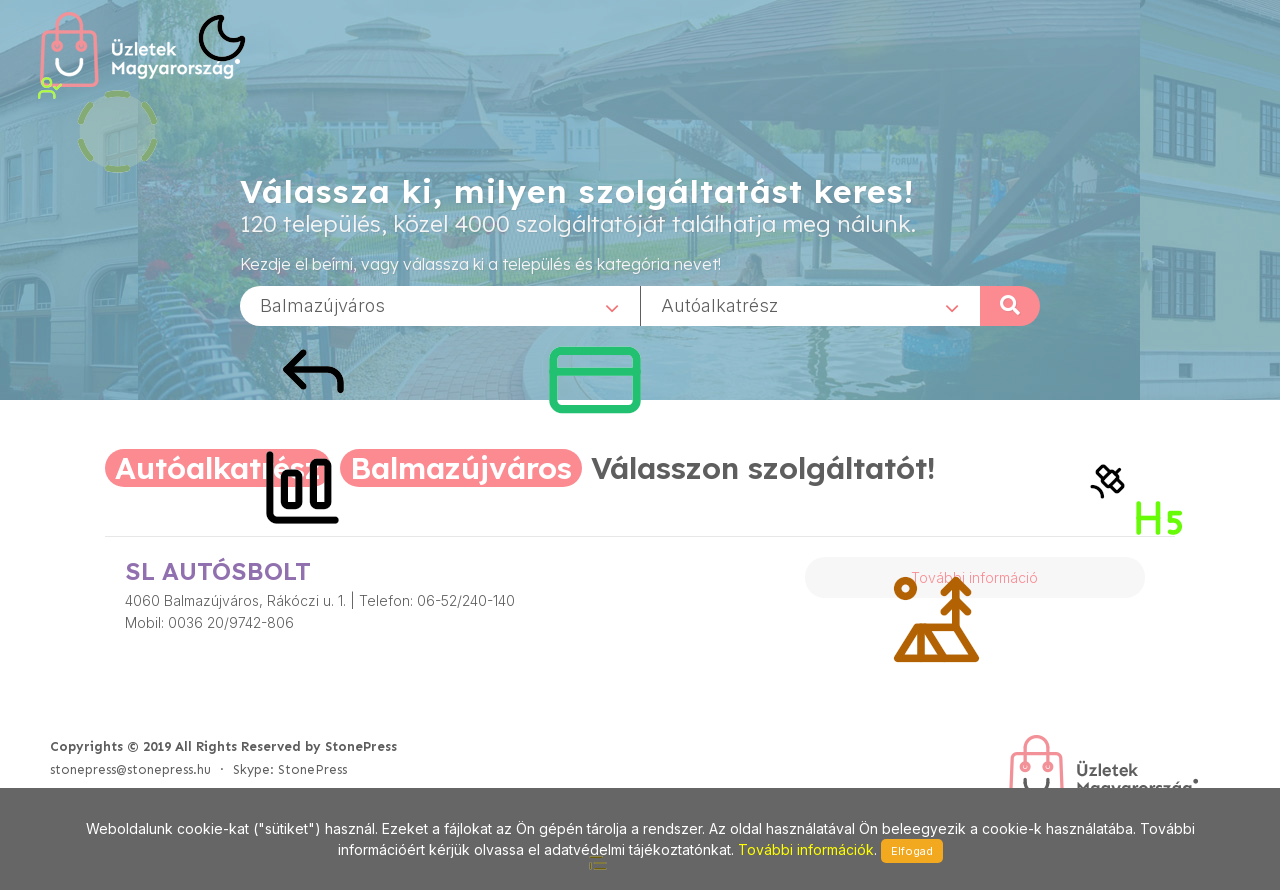 Image resolution: width=1280 pixels, height=890 pixels. I want to click on manage payment methods, so click(595, 380).